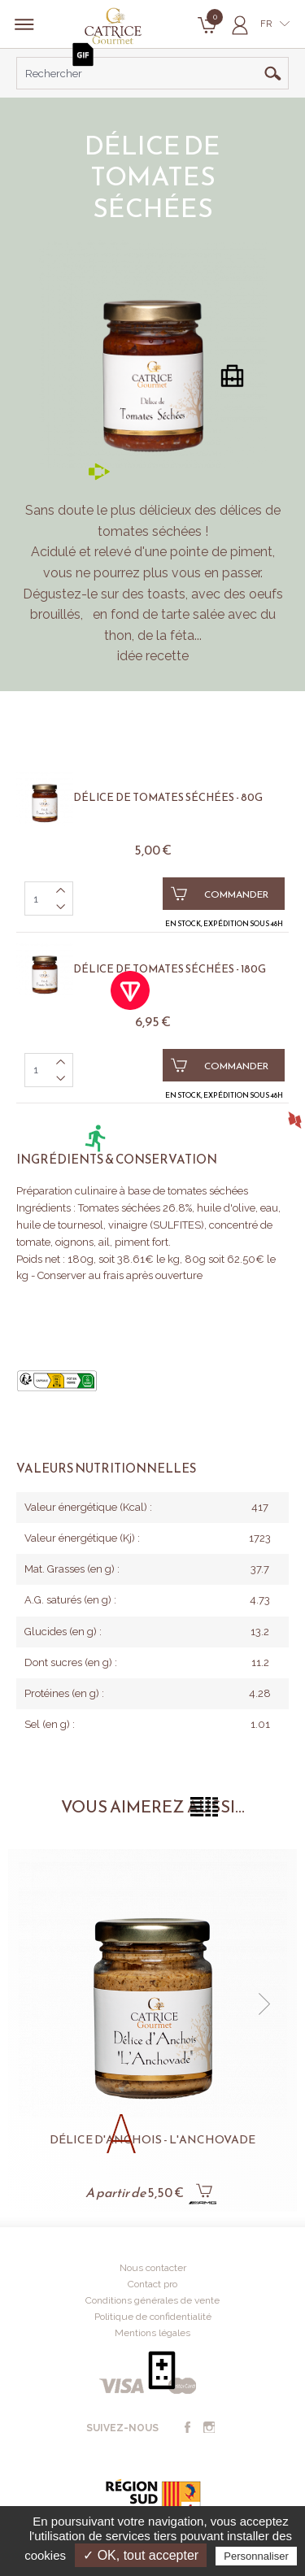 The width and height of the screenshot is (305, 2576). Describe the element at coordinates (294, 1120) in the screenshot. I see `visit dblp computer science bibliography` at that location.